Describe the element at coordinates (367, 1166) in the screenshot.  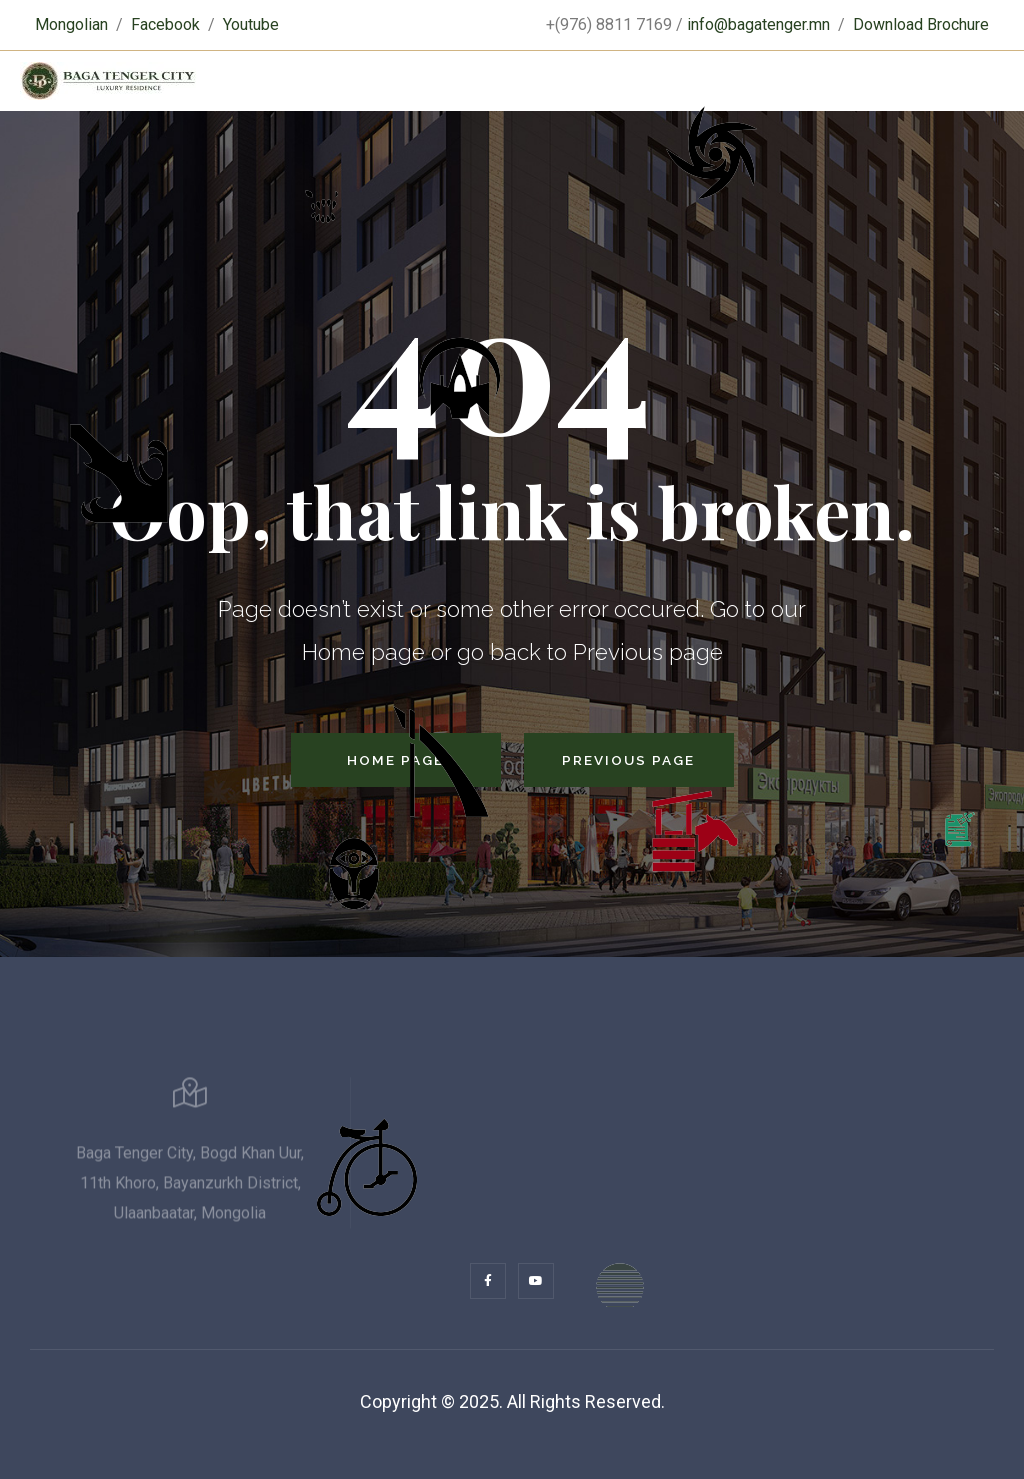
I see `vintage or classic cycling mode` at that location.